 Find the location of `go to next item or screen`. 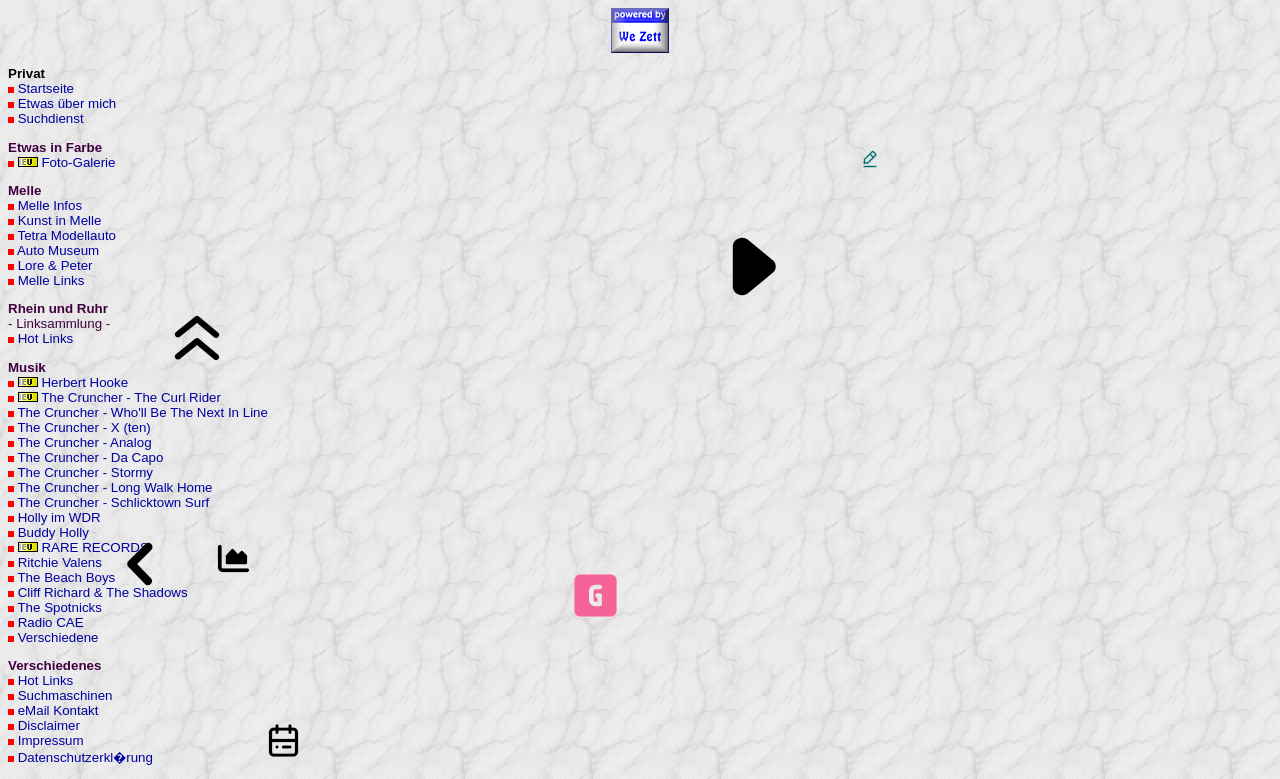

go to next item or screen is located at coordinates (749, 266).